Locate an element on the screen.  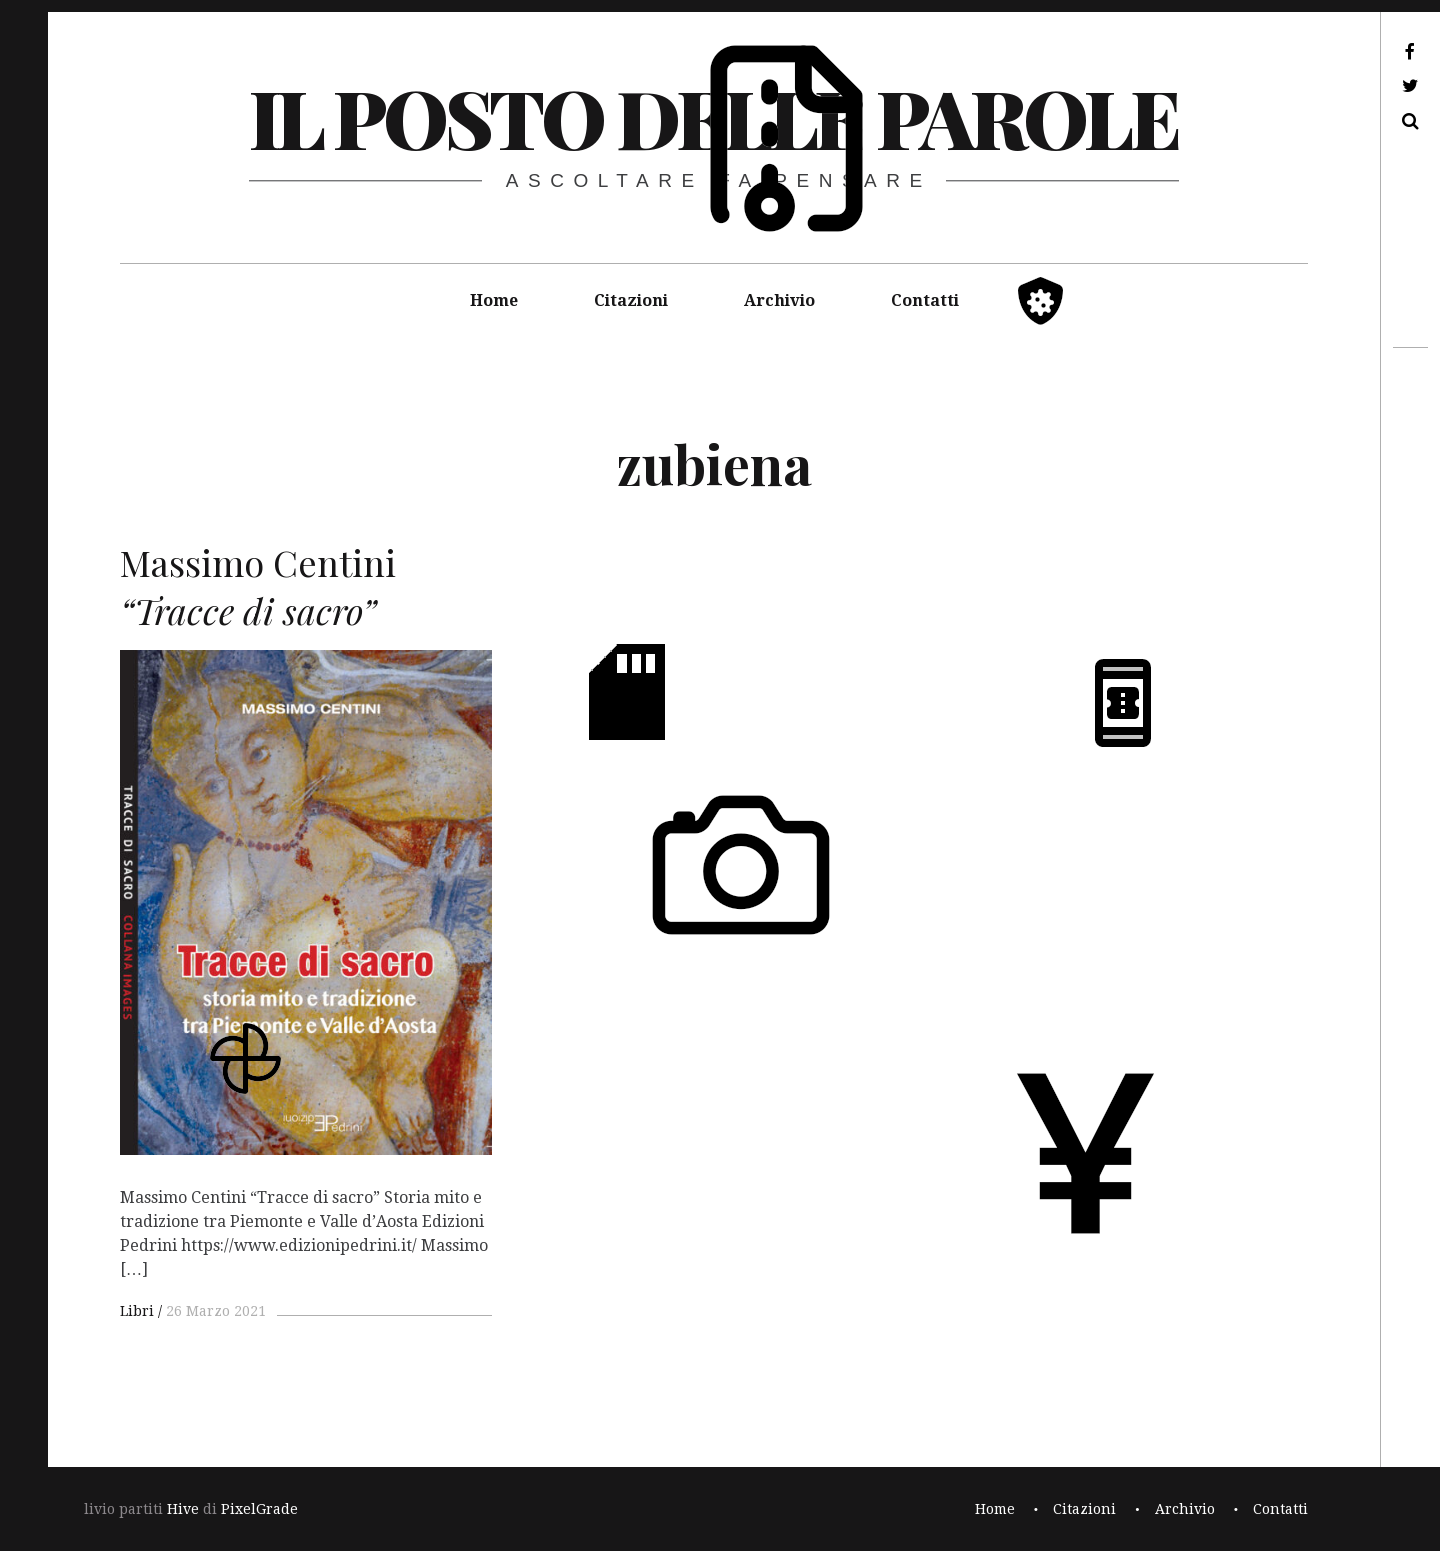
virus protection or antivirus security status is located at coordinates (1042, 301).